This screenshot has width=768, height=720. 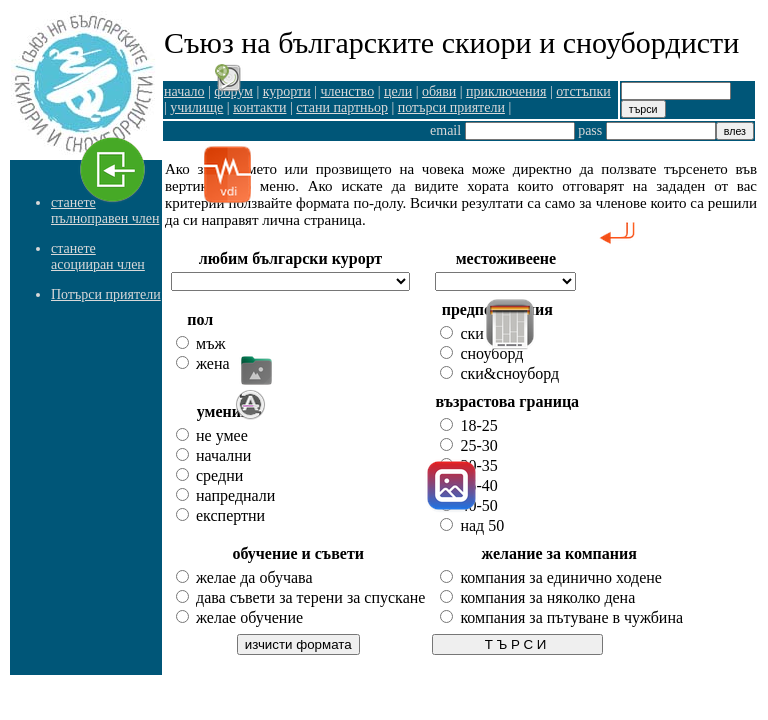 I want to click on open pulp comic book reader app, so click(x=510, y=323).